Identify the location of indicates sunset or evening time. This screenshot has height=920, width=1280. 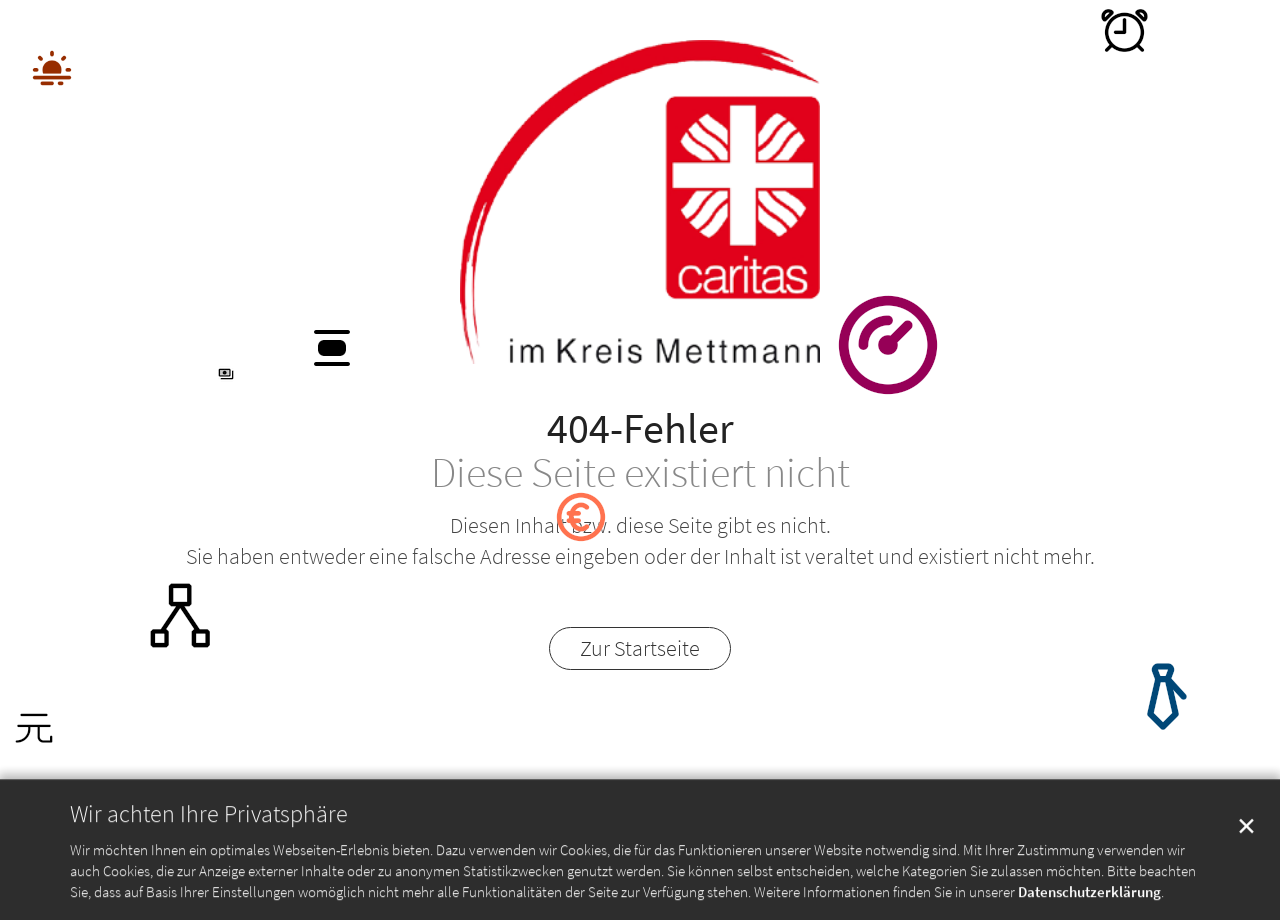
(52, 68).